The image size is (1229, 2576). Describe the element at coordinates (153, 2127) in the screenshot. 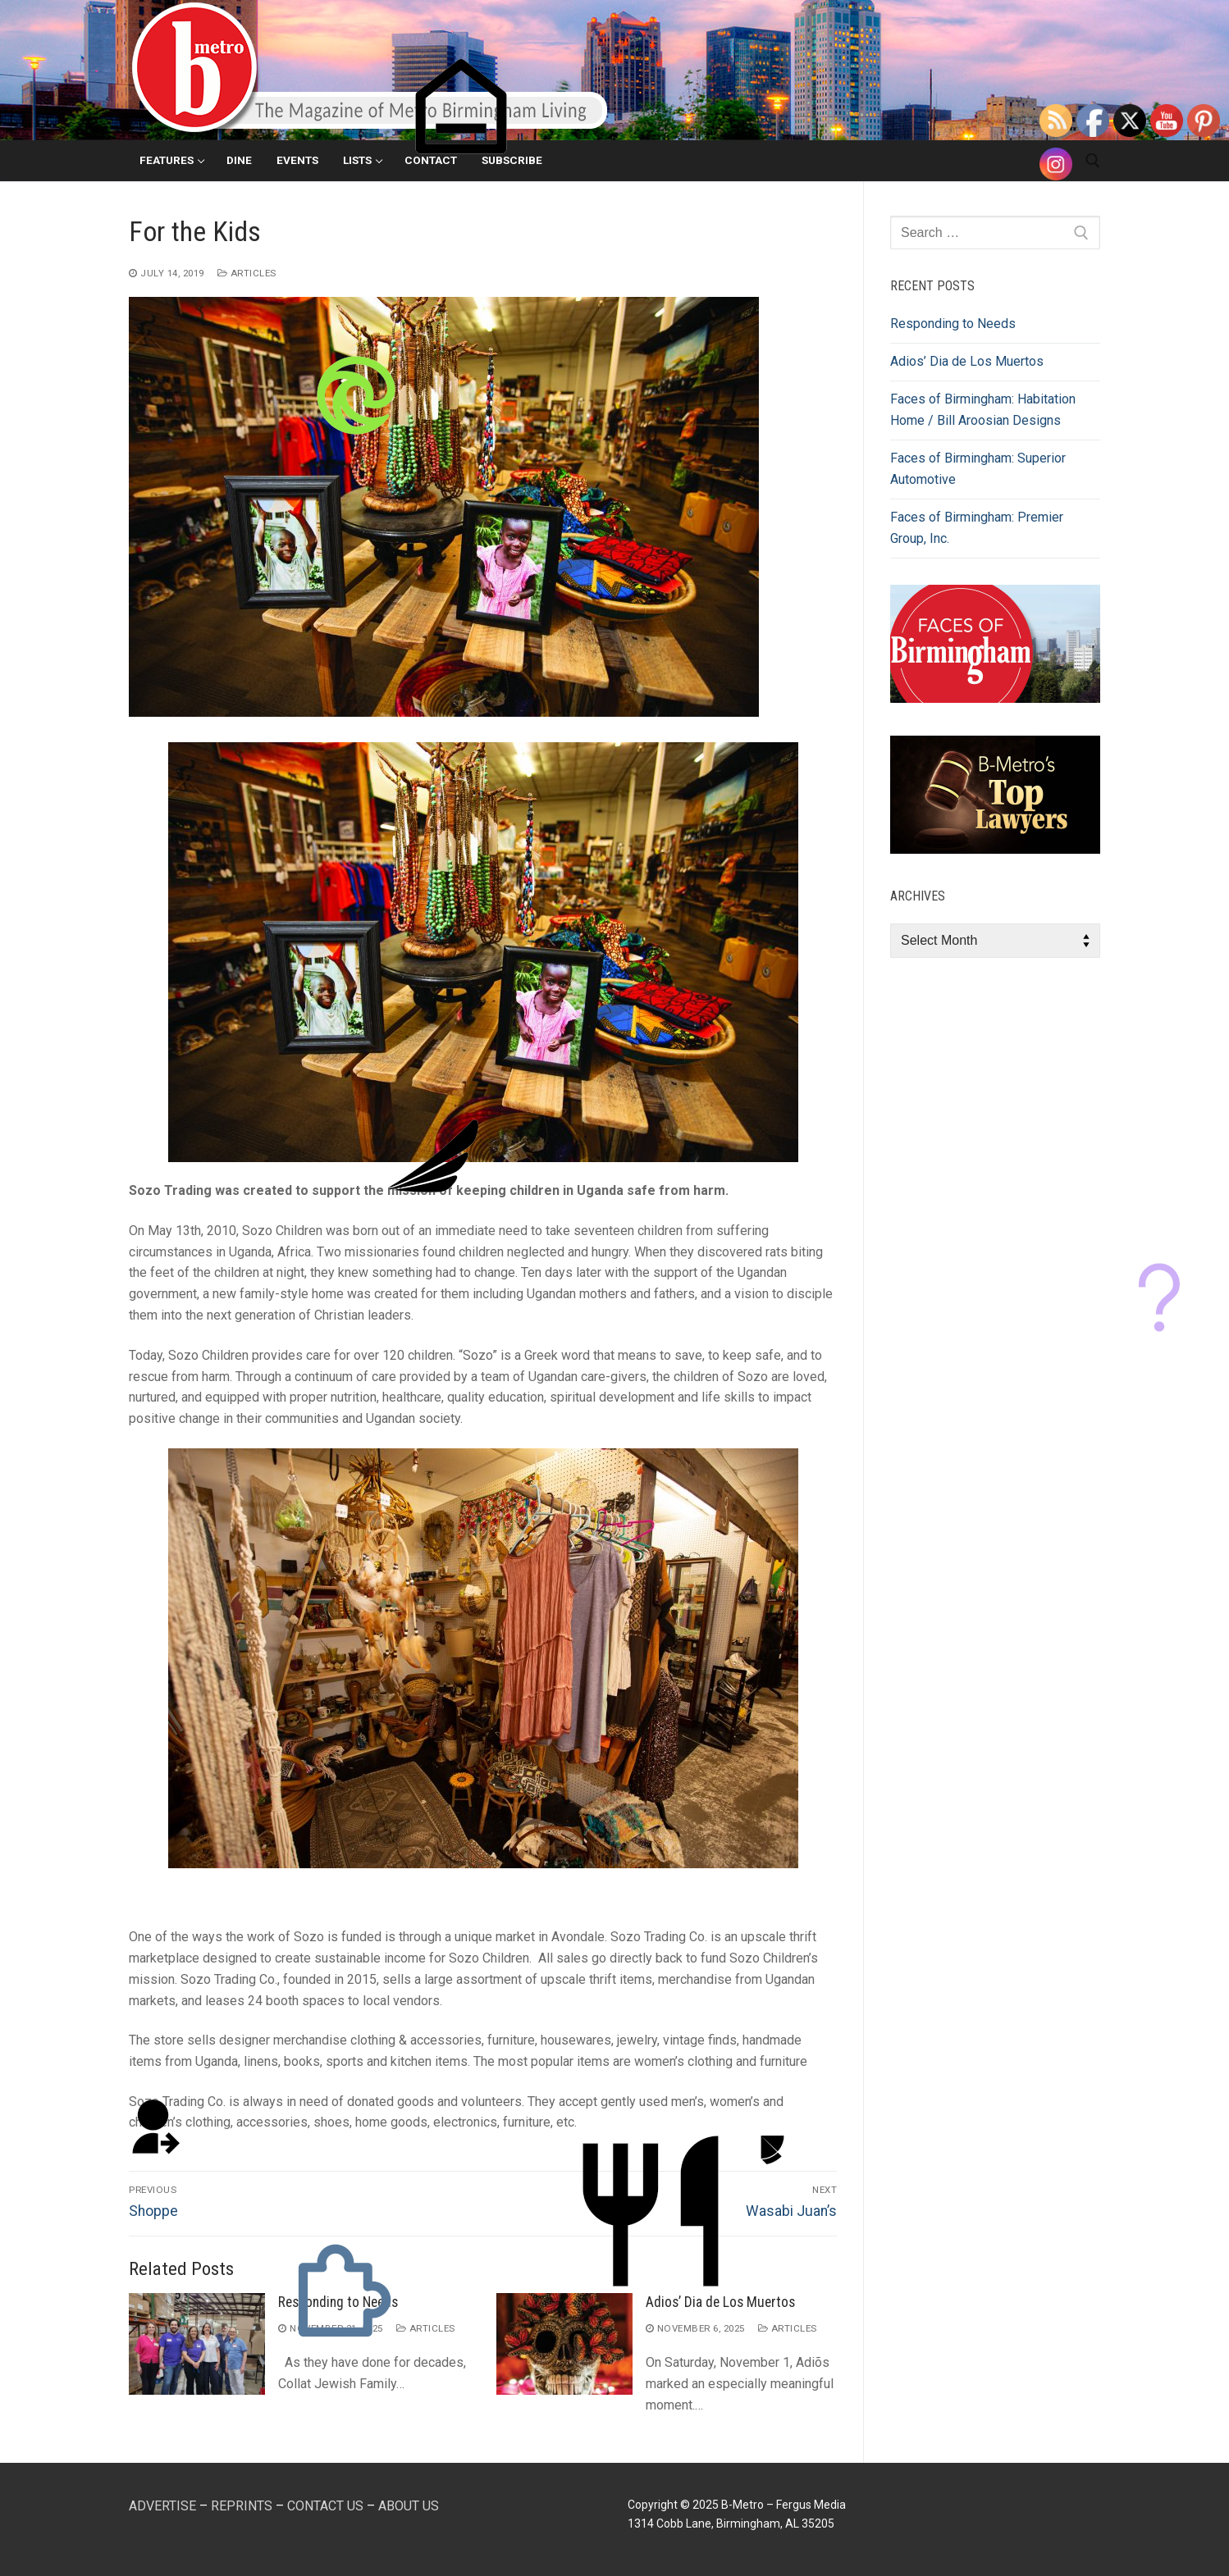

I see `share a user profile with others` at that location.